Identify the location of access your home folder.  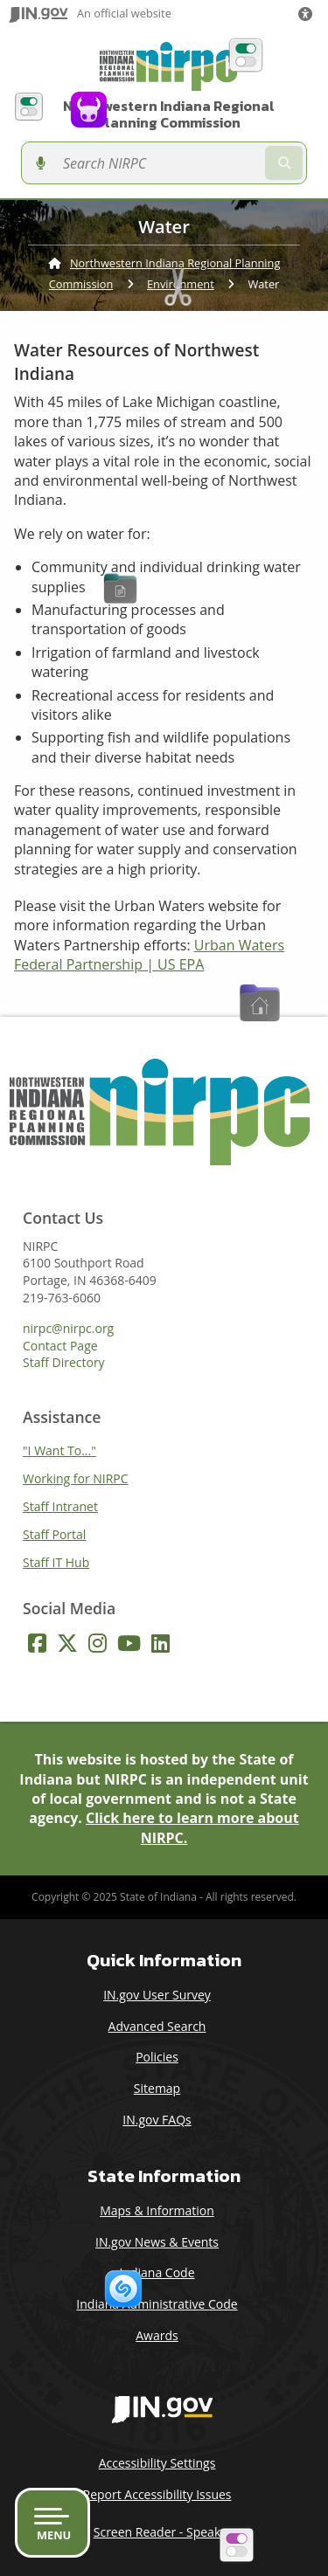
(260, 1003).